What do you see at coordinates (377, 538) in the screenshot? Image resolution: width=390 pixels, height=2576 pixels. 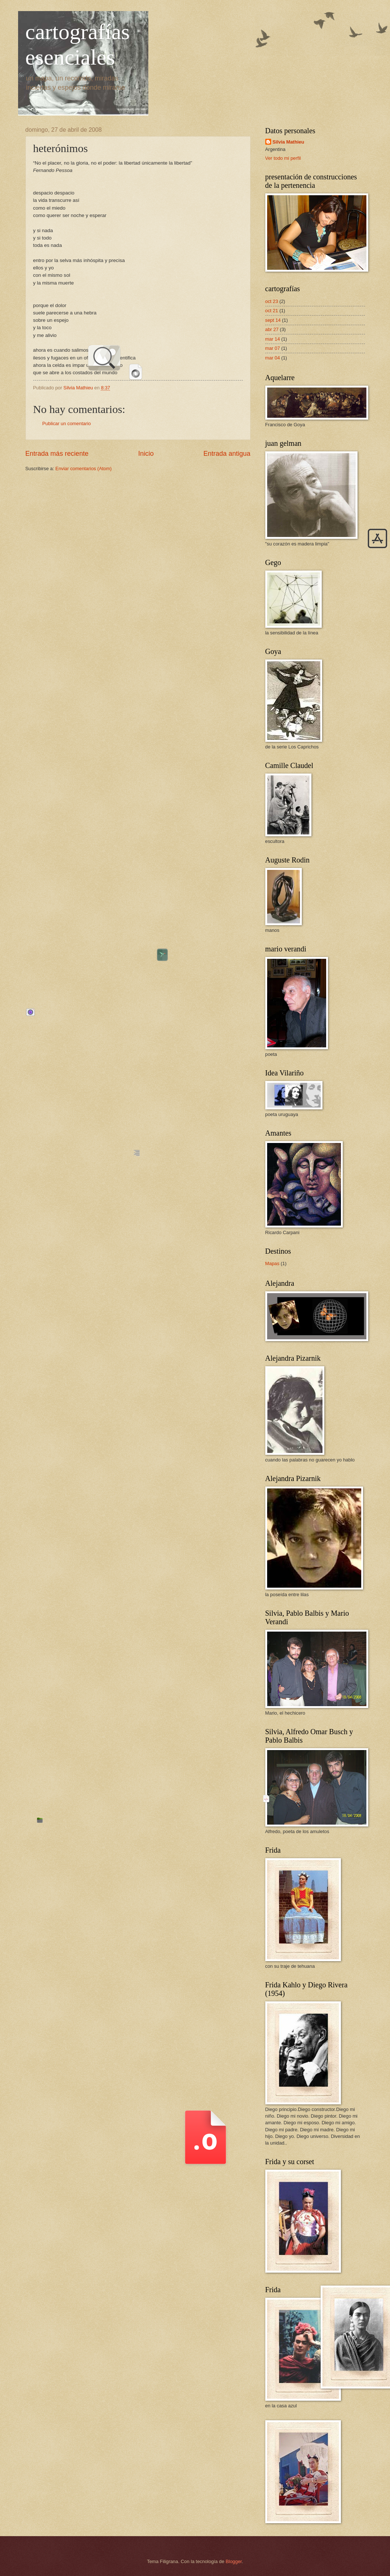 I see `open the app store` at bounding box center [377, 538].